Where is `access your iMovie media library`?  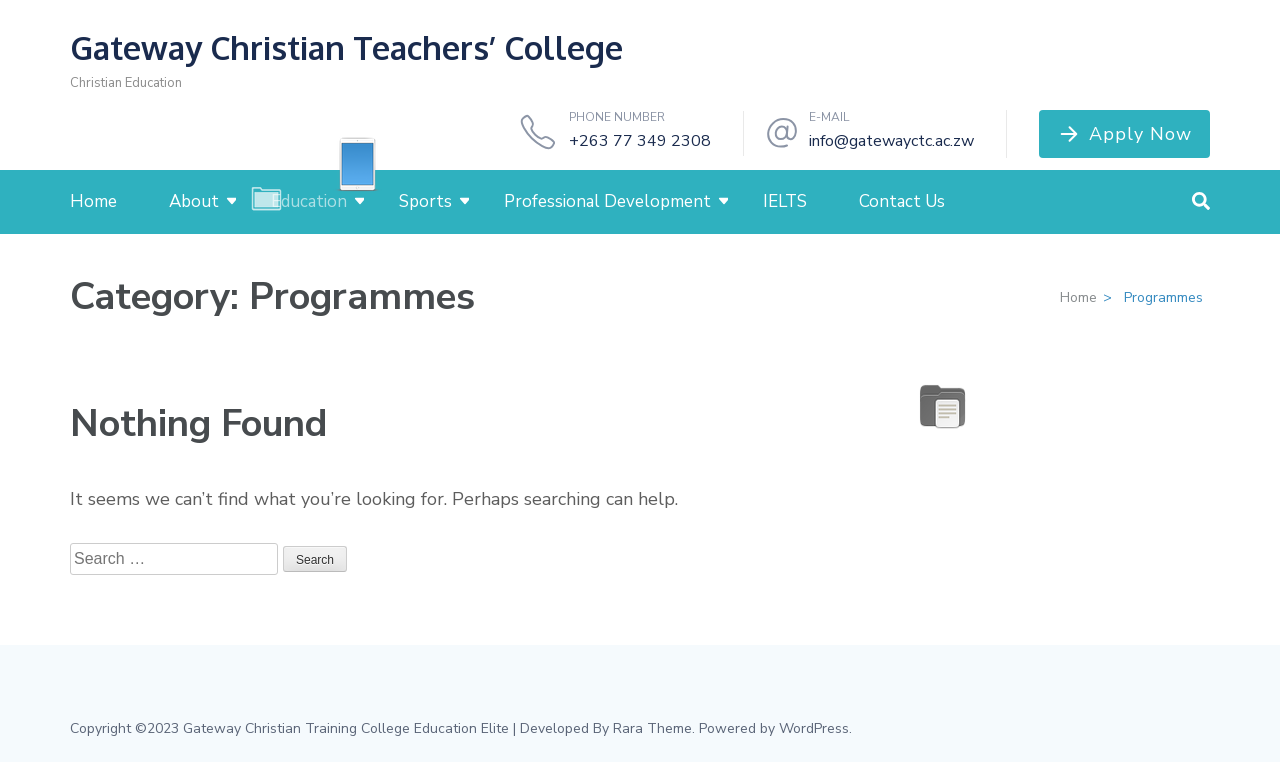 access your iMovie media library is located at coordinates (266, 198).